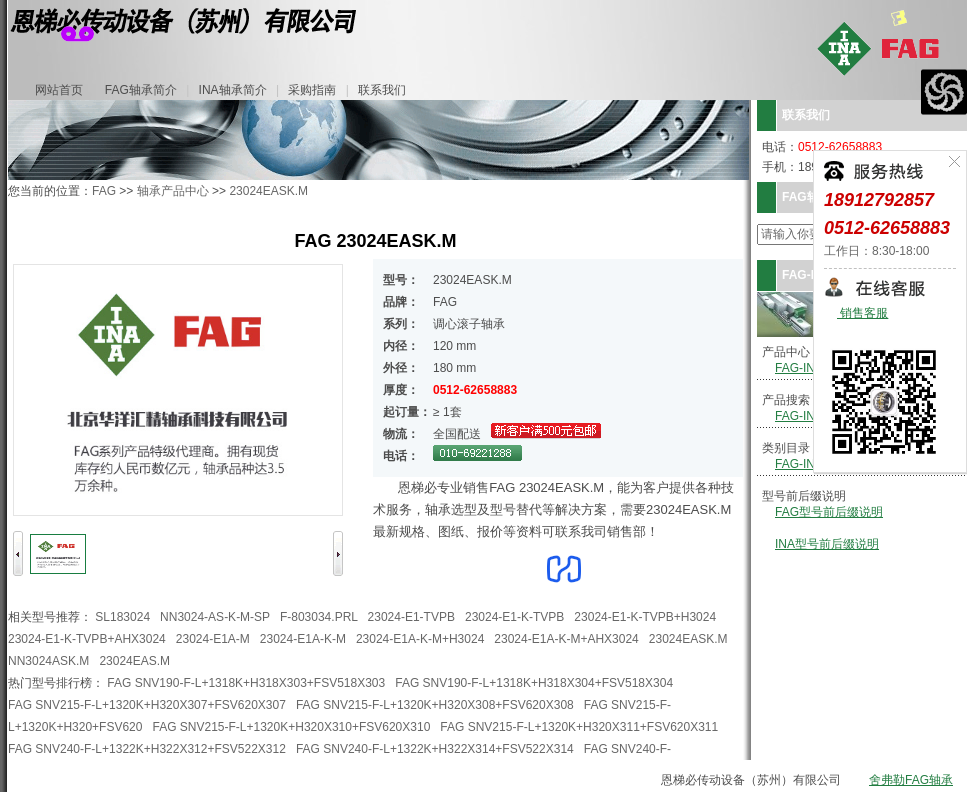 Image resolution: width=967 pixels, height=792 pixels. Describe the element at coordinates (564, 569) in the screenshot. I see `open the Hevy workout tracking app` at that location.